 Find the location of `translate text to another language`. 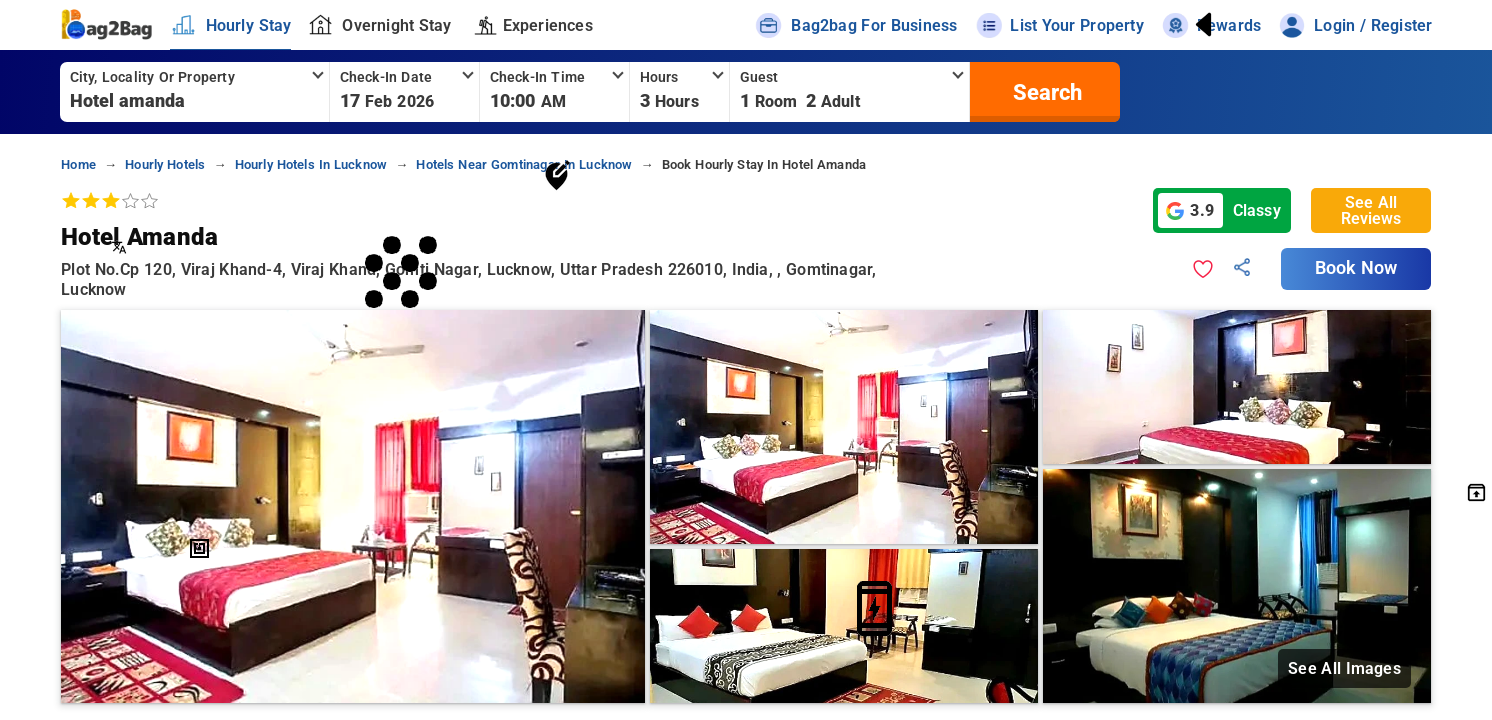

translate text to another language is located at coordinates (119, 247).